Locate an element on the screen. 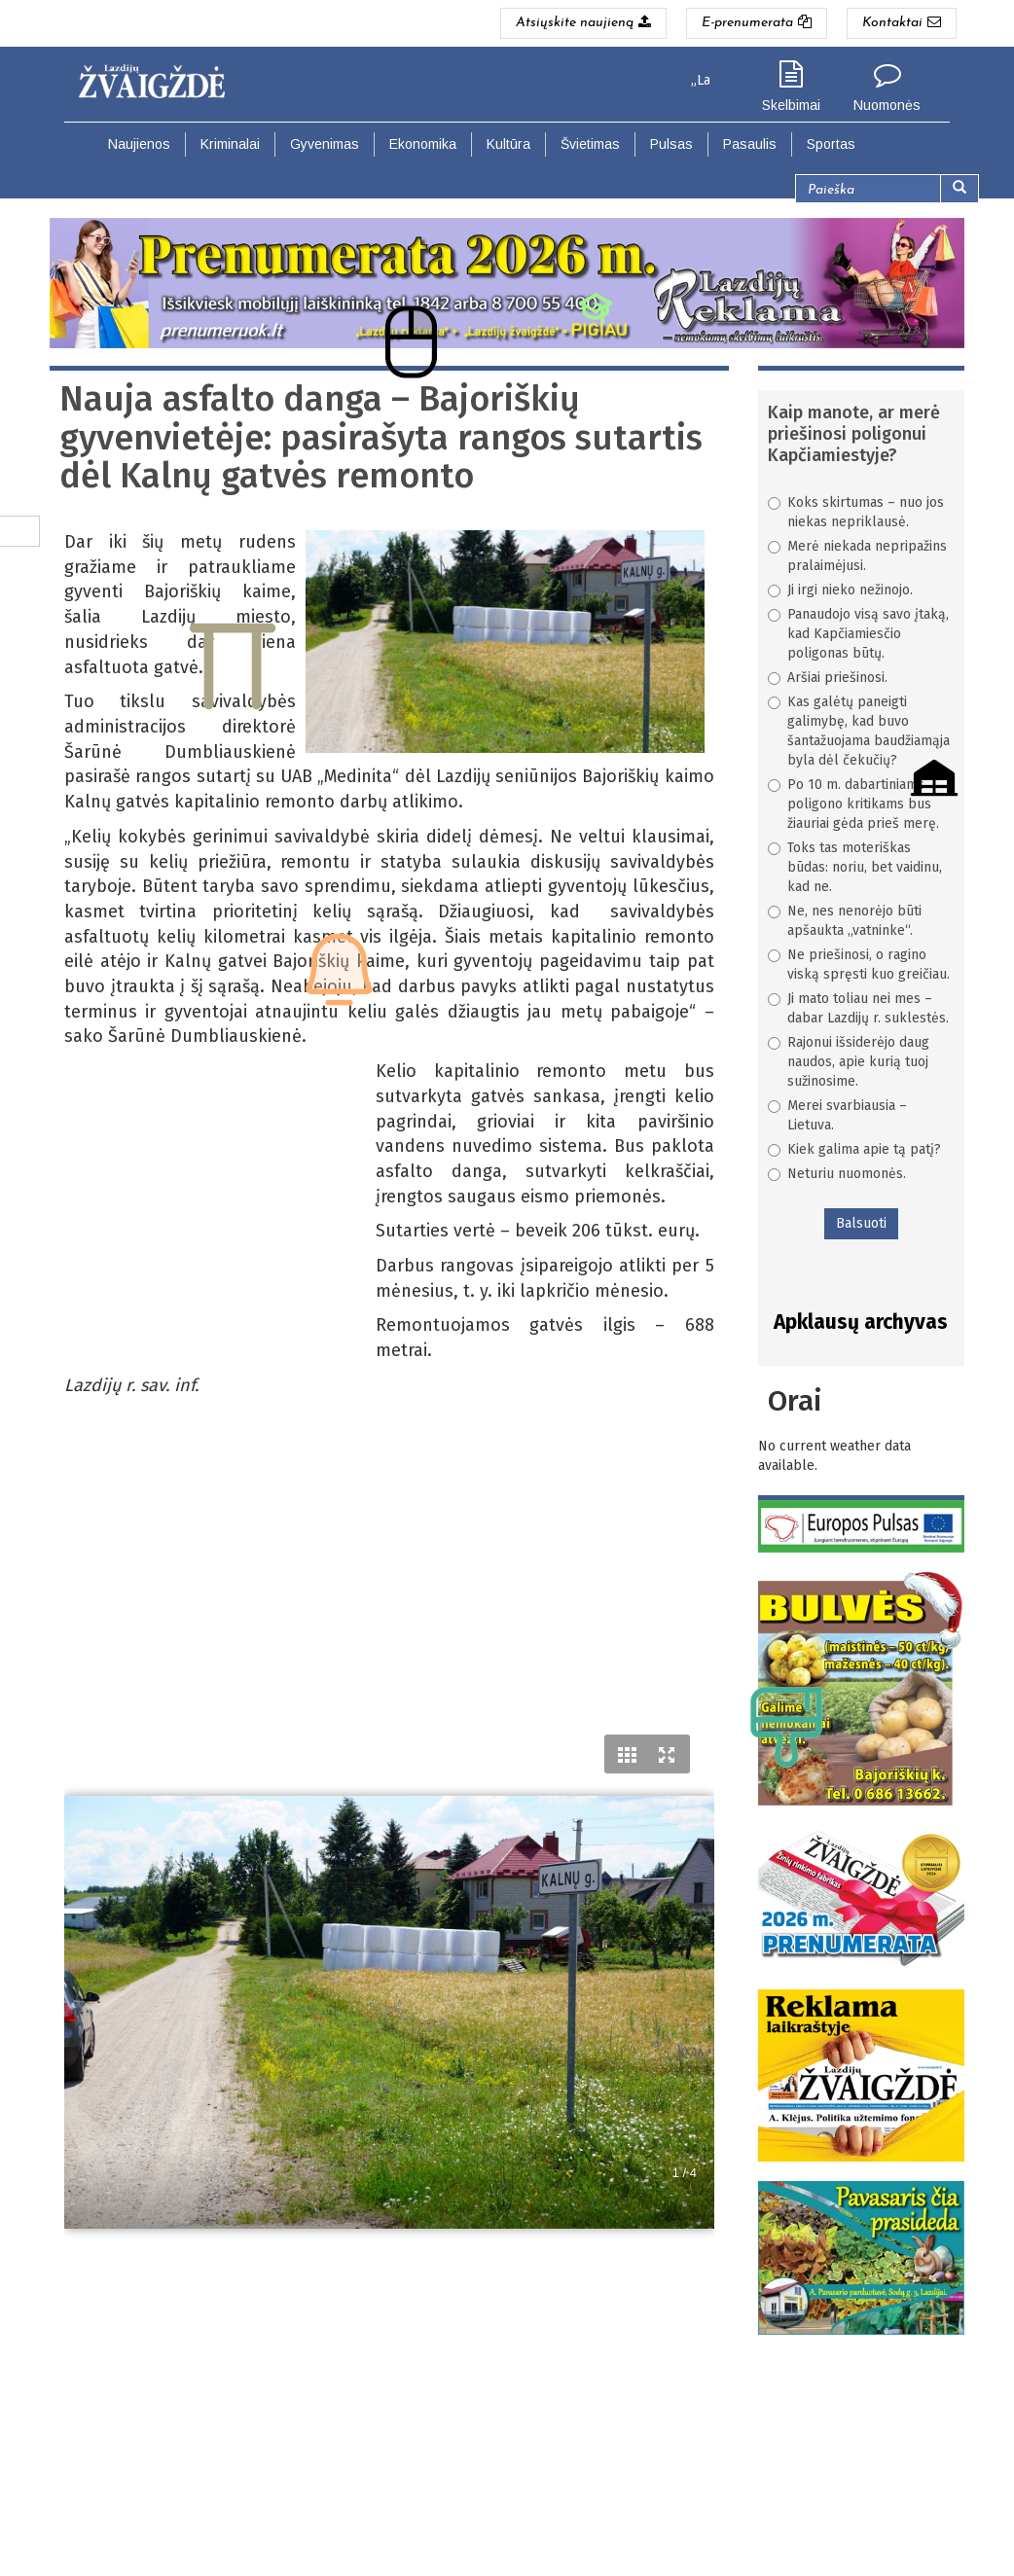  perform a right-click action is located at coordinates (411, 341).